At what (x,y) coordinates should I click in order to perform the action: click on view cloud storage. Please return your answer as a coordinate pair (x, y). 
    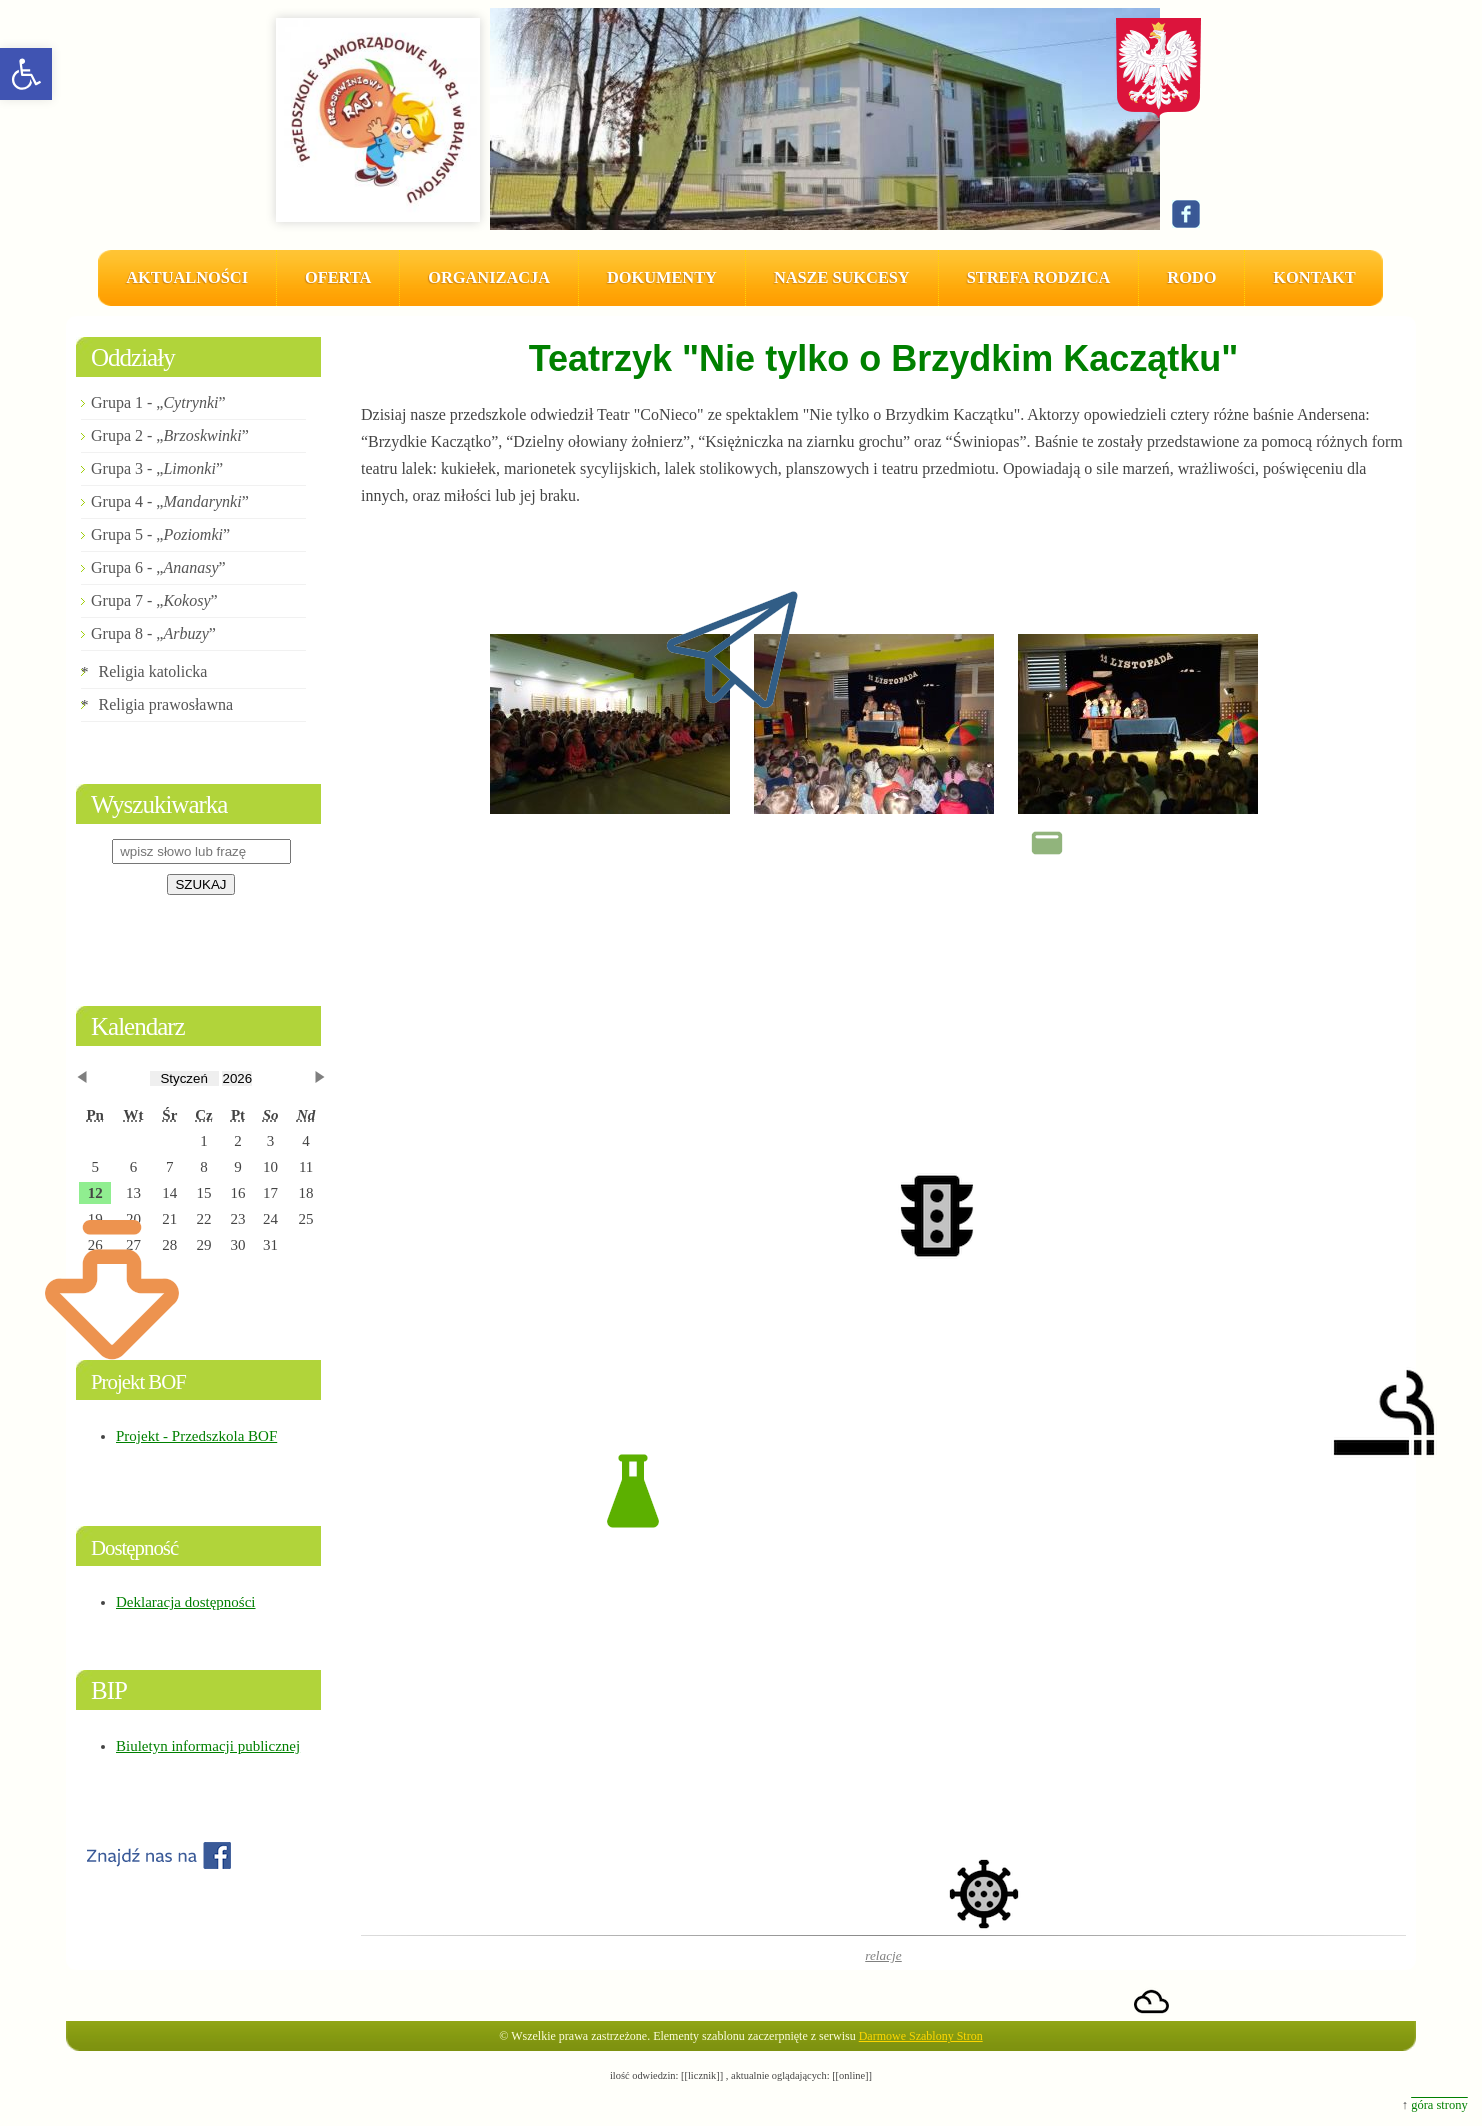
    Looking at the image, I should click on (1151, 2001).